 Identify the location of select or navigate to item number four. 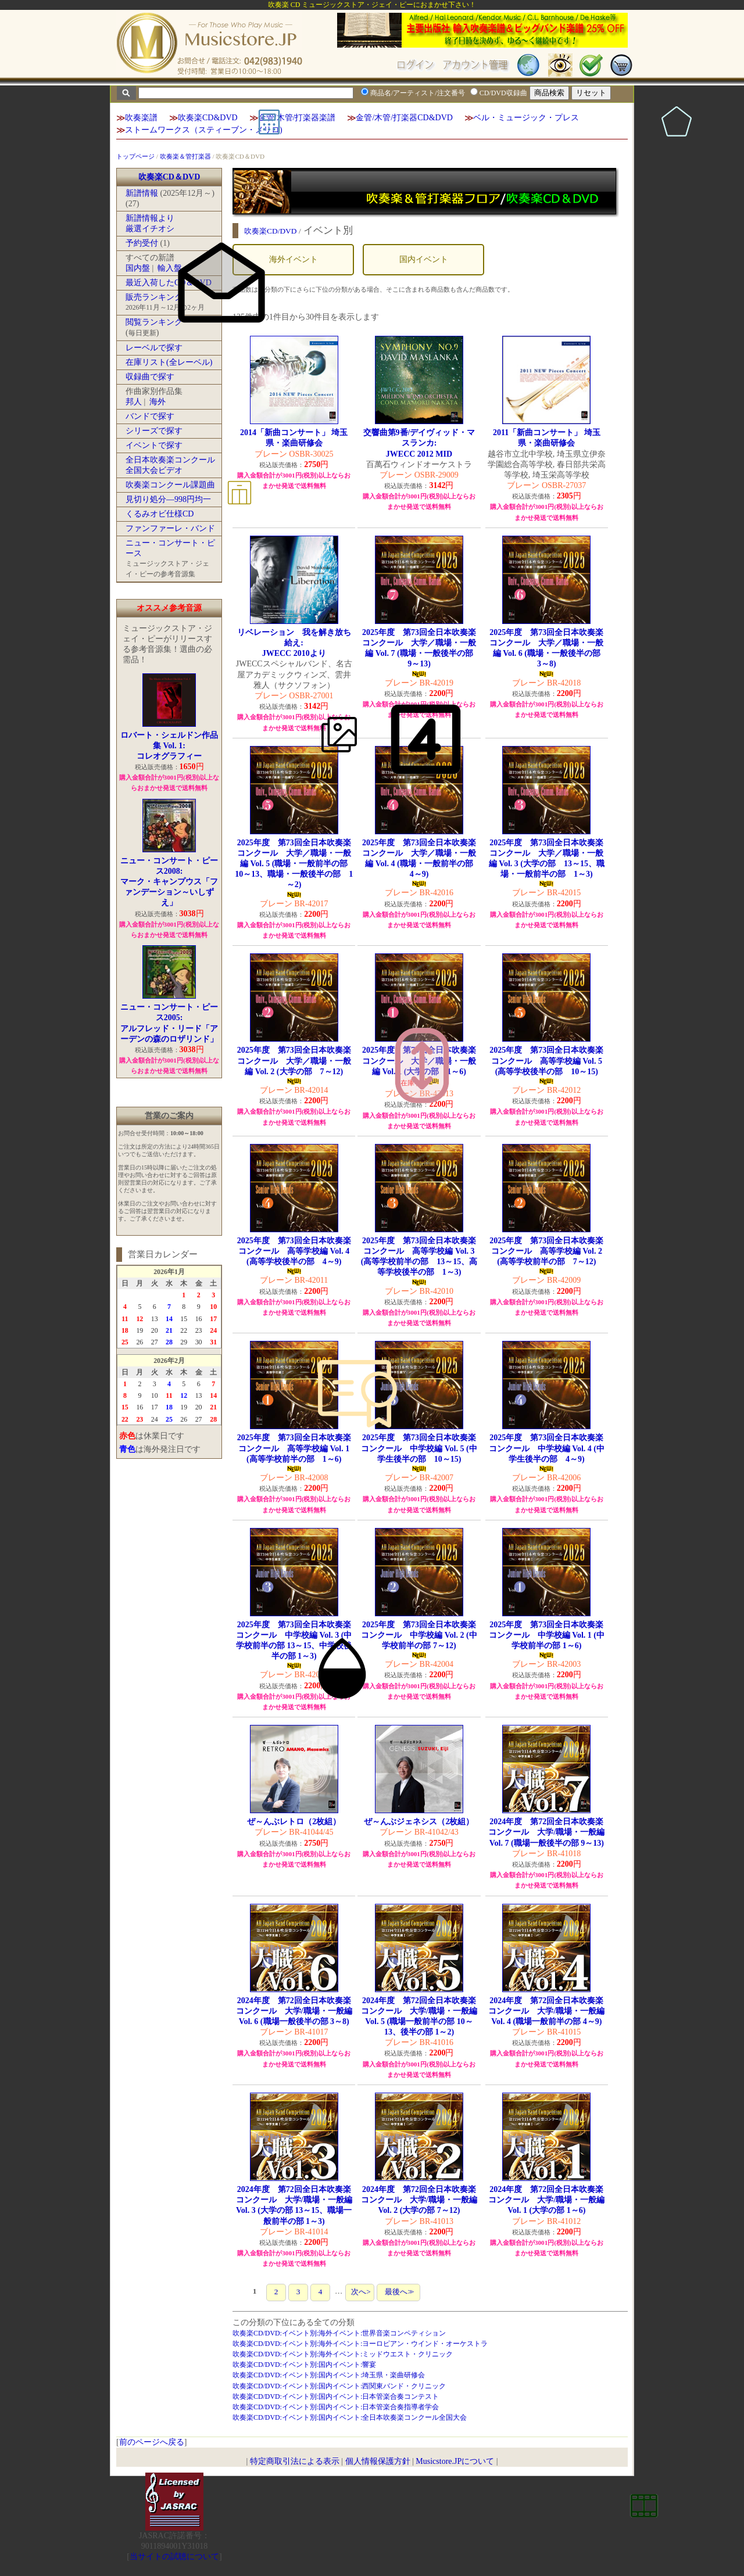
(425, 739).